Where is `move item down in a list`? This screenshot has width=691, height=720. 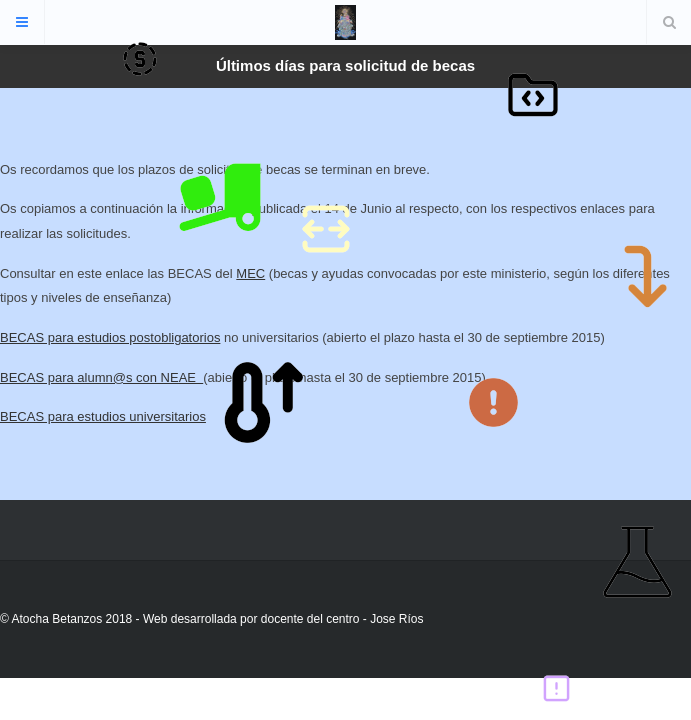
move item down in a list is located at coordinates (647, 276).